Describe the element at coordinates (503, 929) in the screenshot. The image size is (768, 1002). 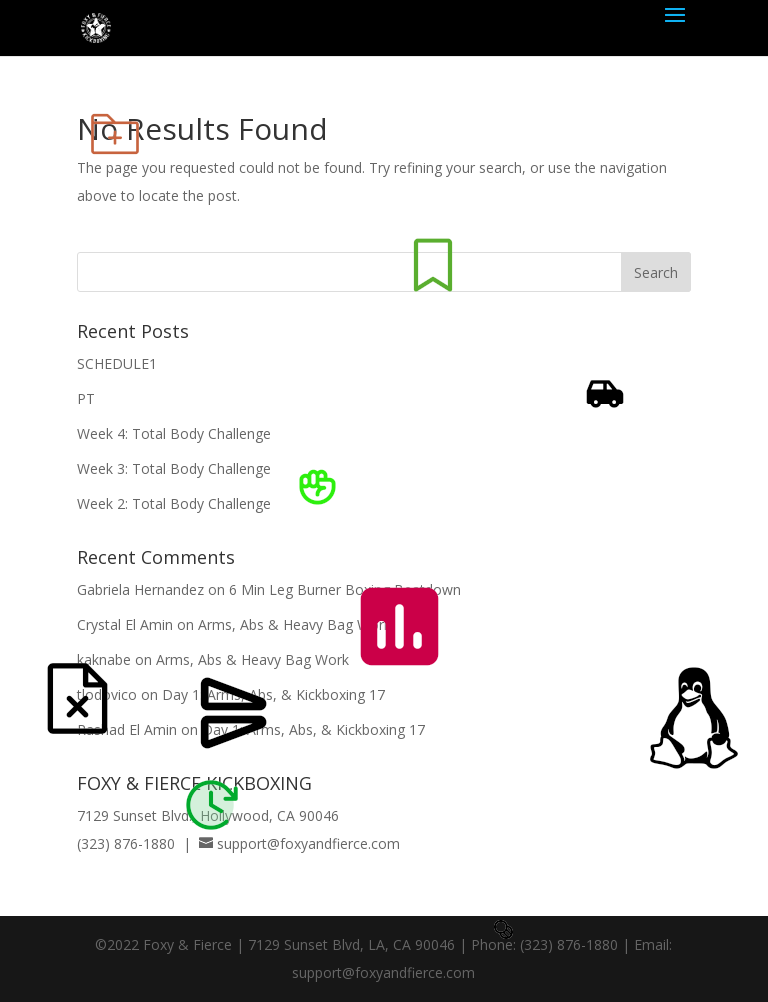
I see `subtract or remove a shape from selection` at that location.